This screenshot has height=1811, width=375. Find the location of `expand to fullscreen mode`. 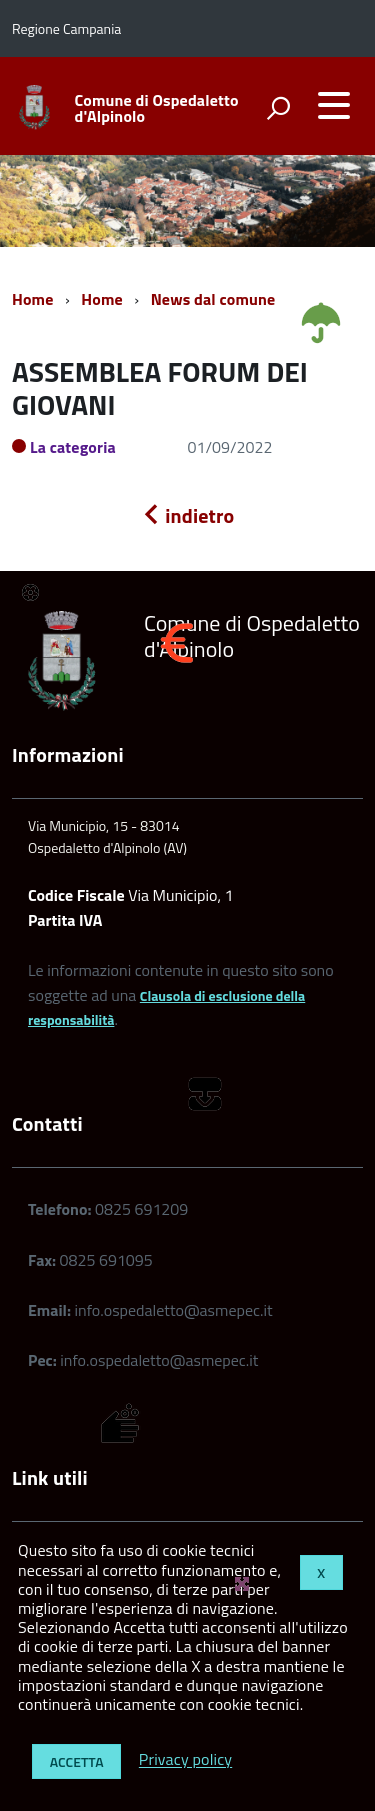

expand to fullscreen mode is located at coordinates (242, 1584).